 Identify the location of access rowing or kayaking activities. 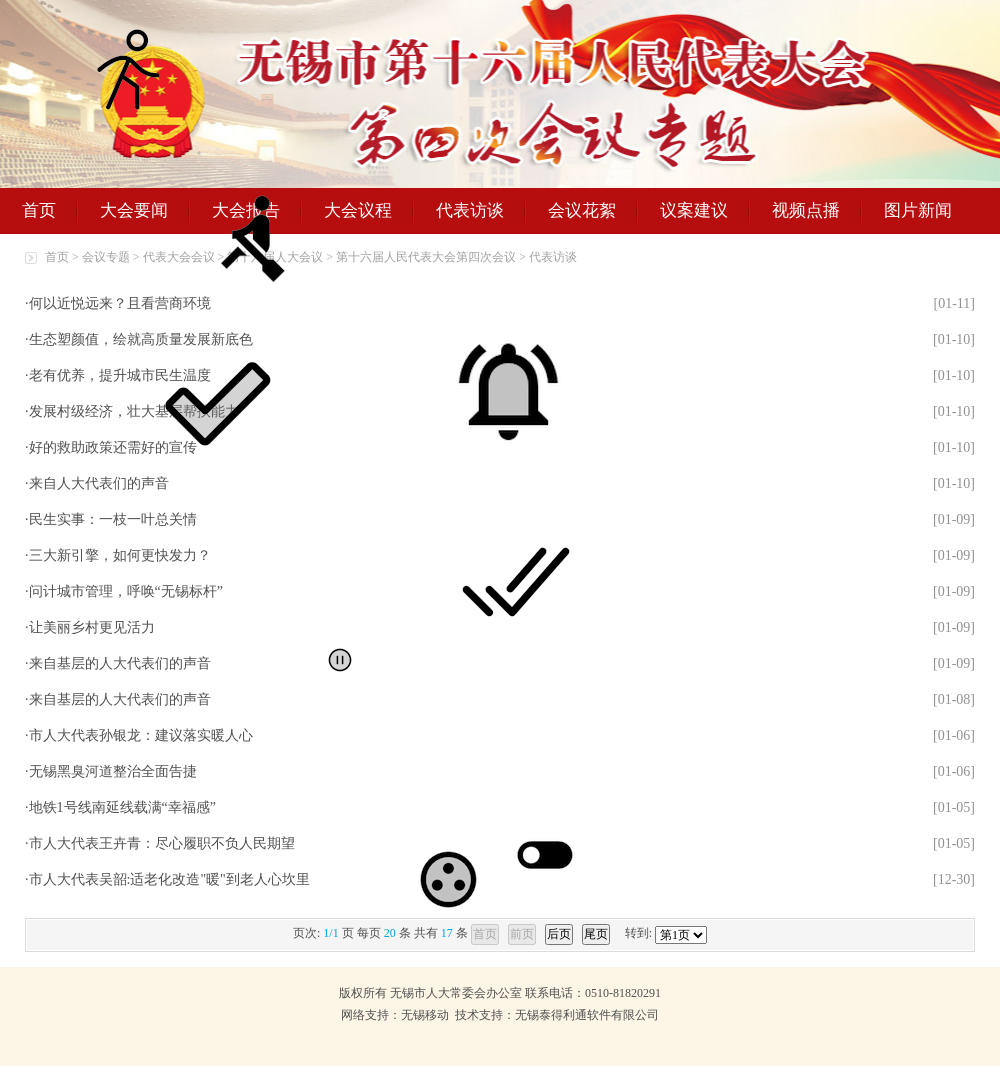
(251, 237).